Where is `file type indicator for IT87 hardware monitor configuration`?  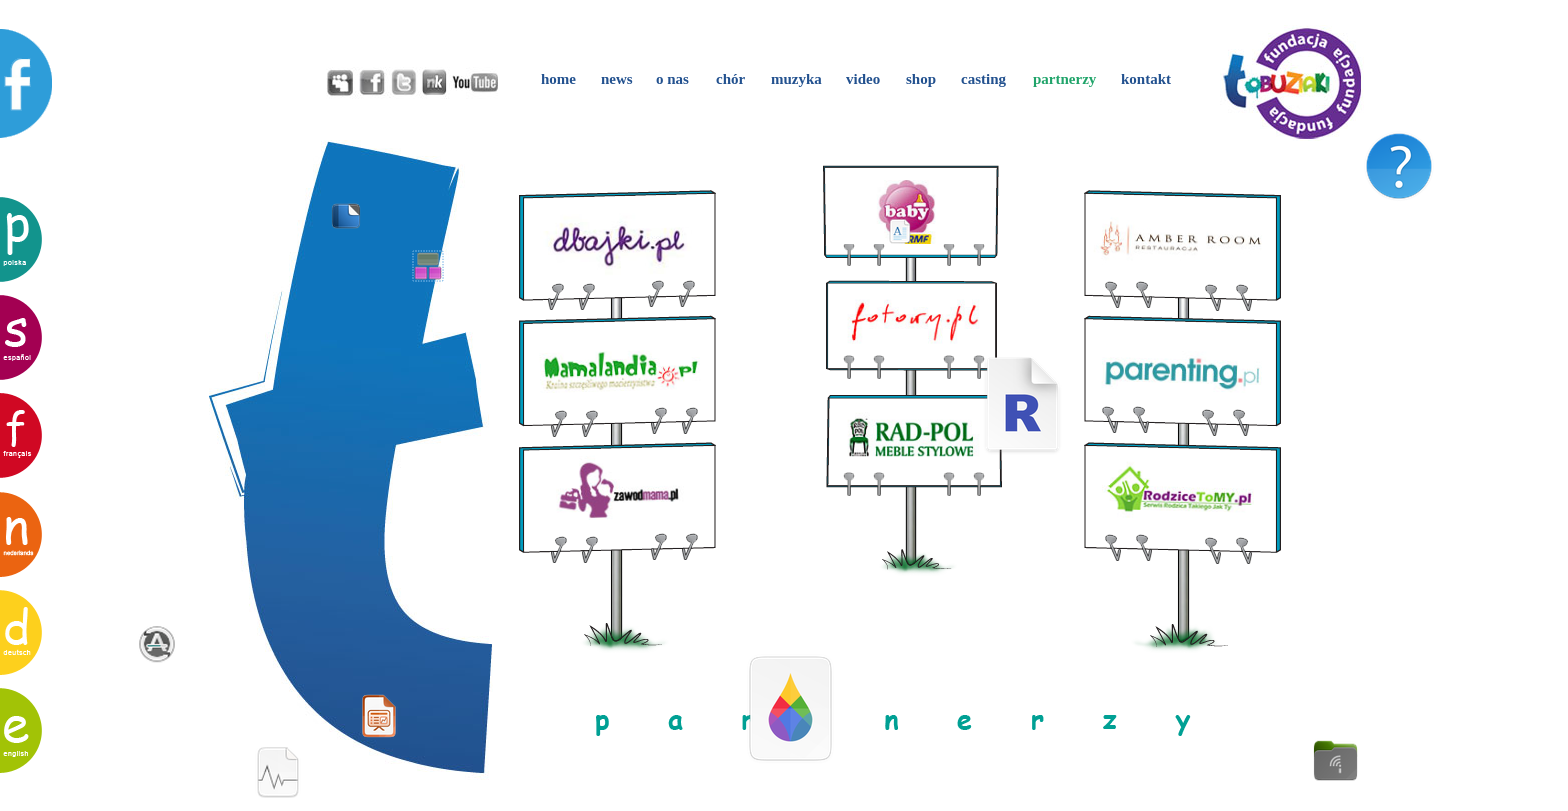
file type indicator for IT87 hardware monitor configuration is located at coordinates (790, 708).